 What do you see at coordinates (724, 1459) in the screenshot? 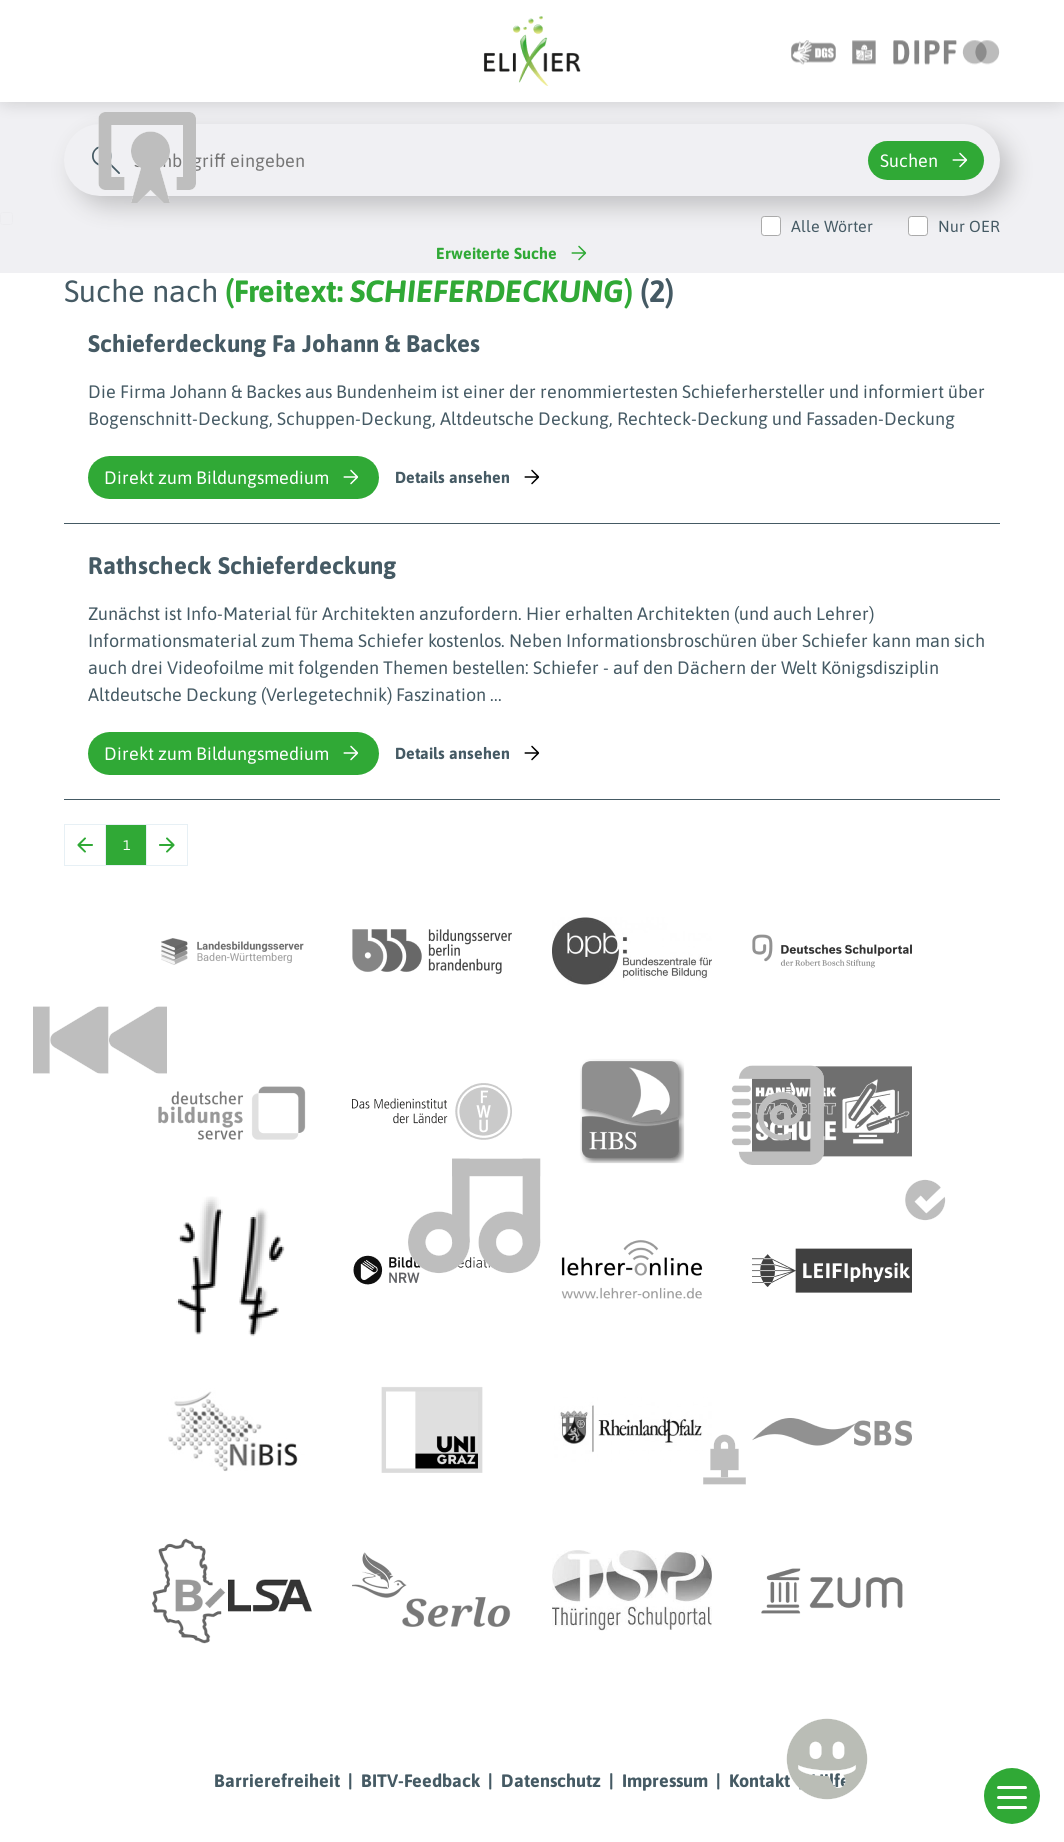
I see `indicates active VPN connection` at bounding box center [724, 1459].